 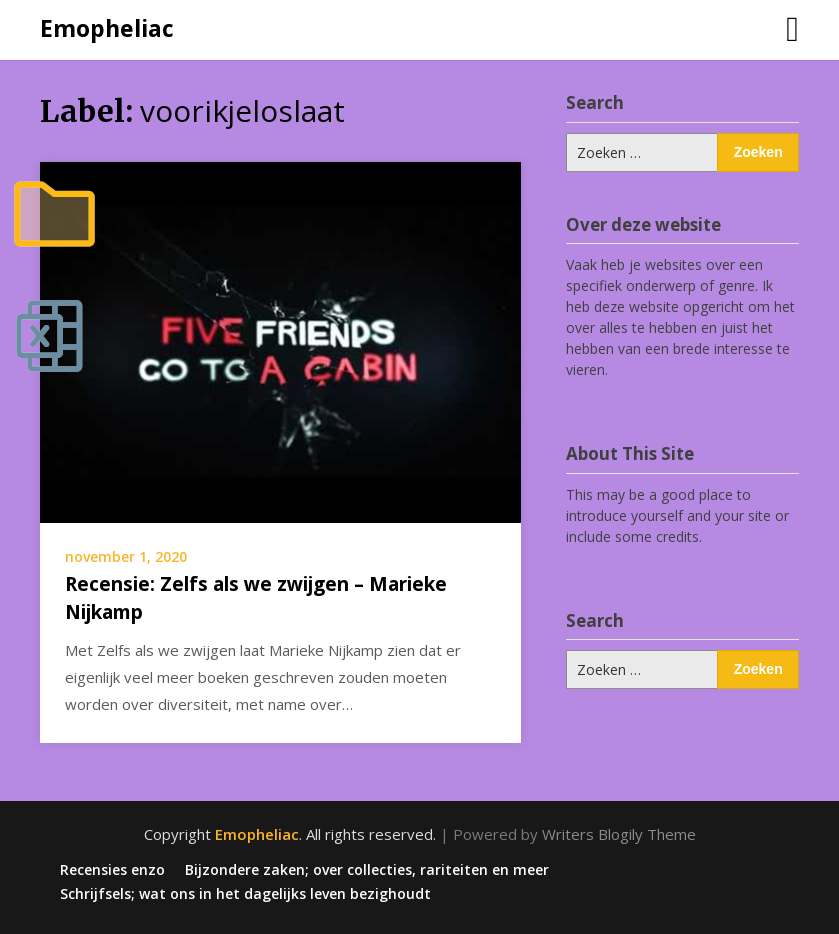 What do you see at coordinates (54, 212) in the screenshot?
I see `access files and documents` at bounding box center [54, 212].